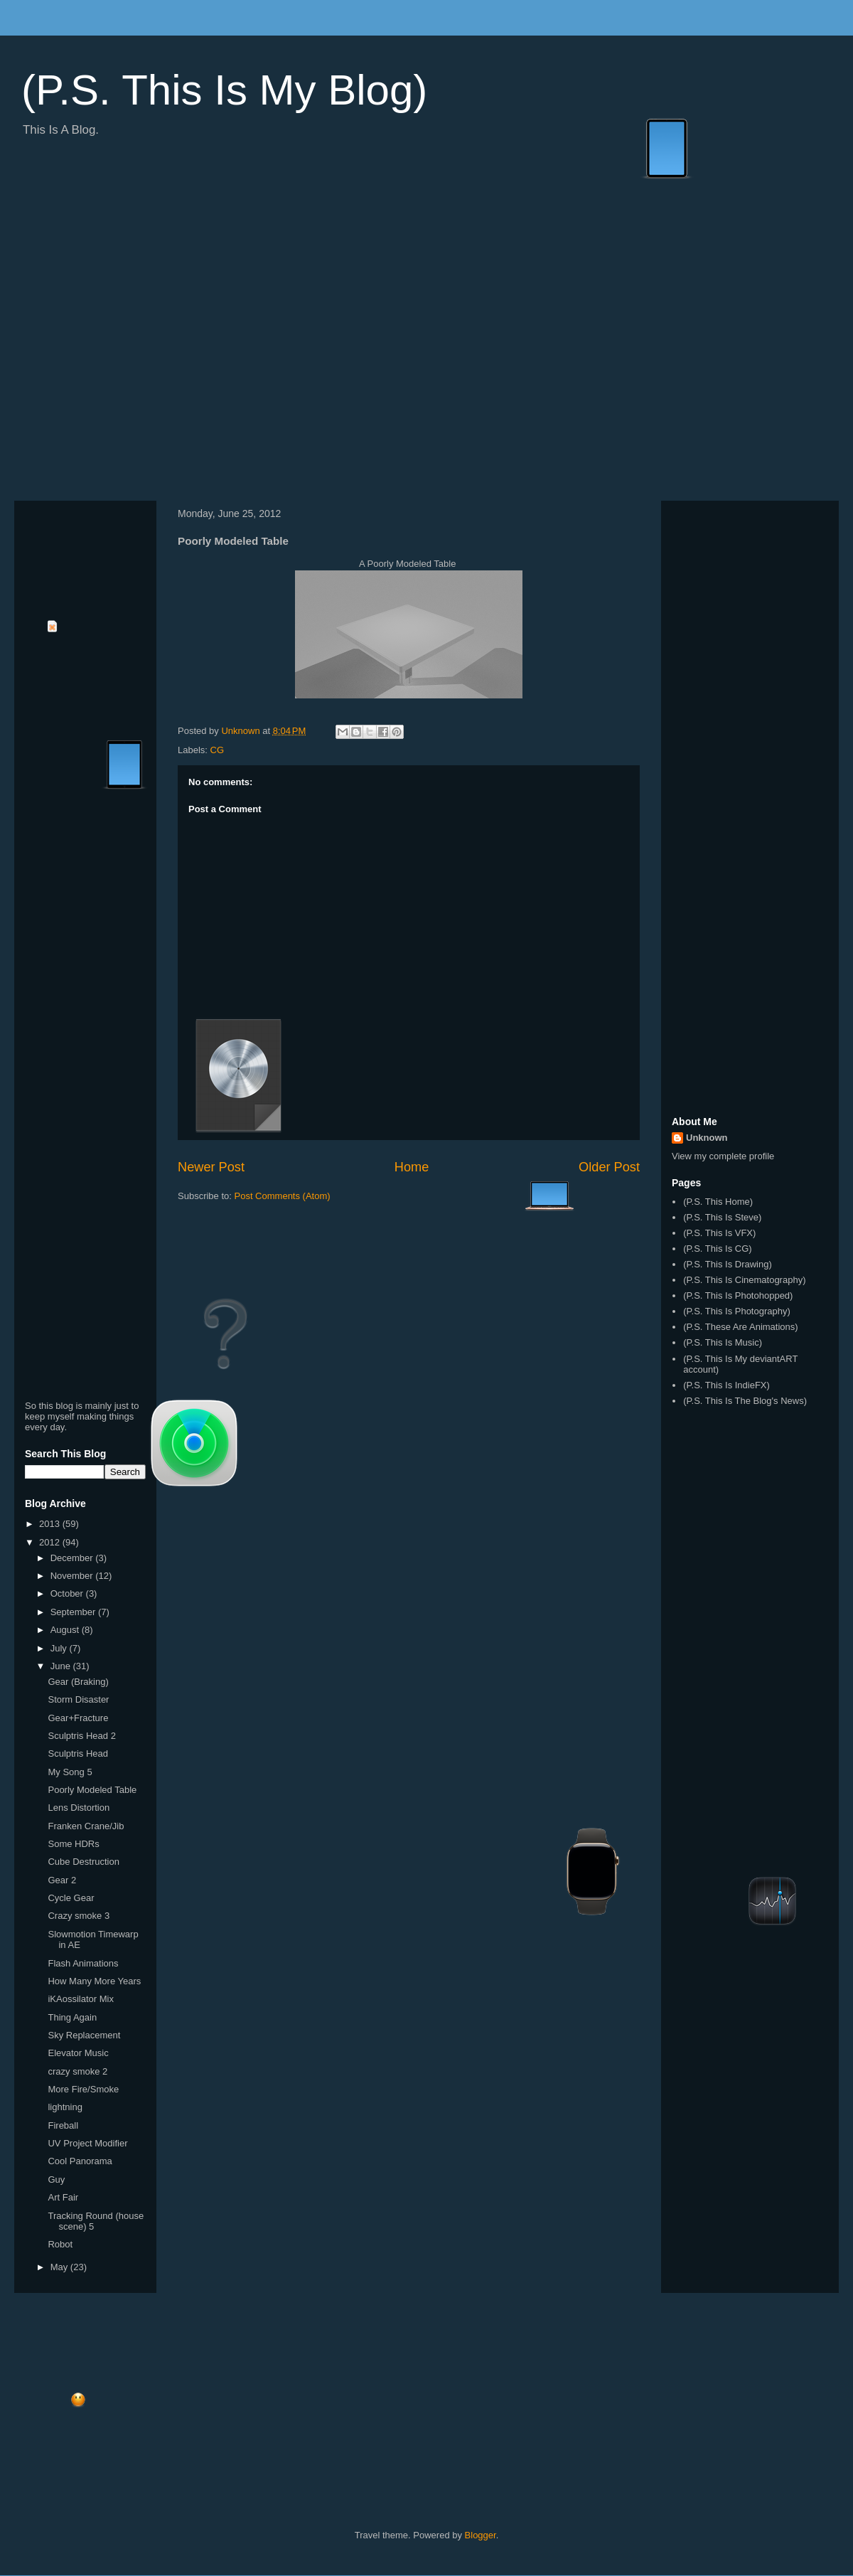 The width and height of the screenshot is (853, 2576). Describe the element at coordinates (772, 1900) in the screenshot. I see `open the stocks app to view market data` at that location.